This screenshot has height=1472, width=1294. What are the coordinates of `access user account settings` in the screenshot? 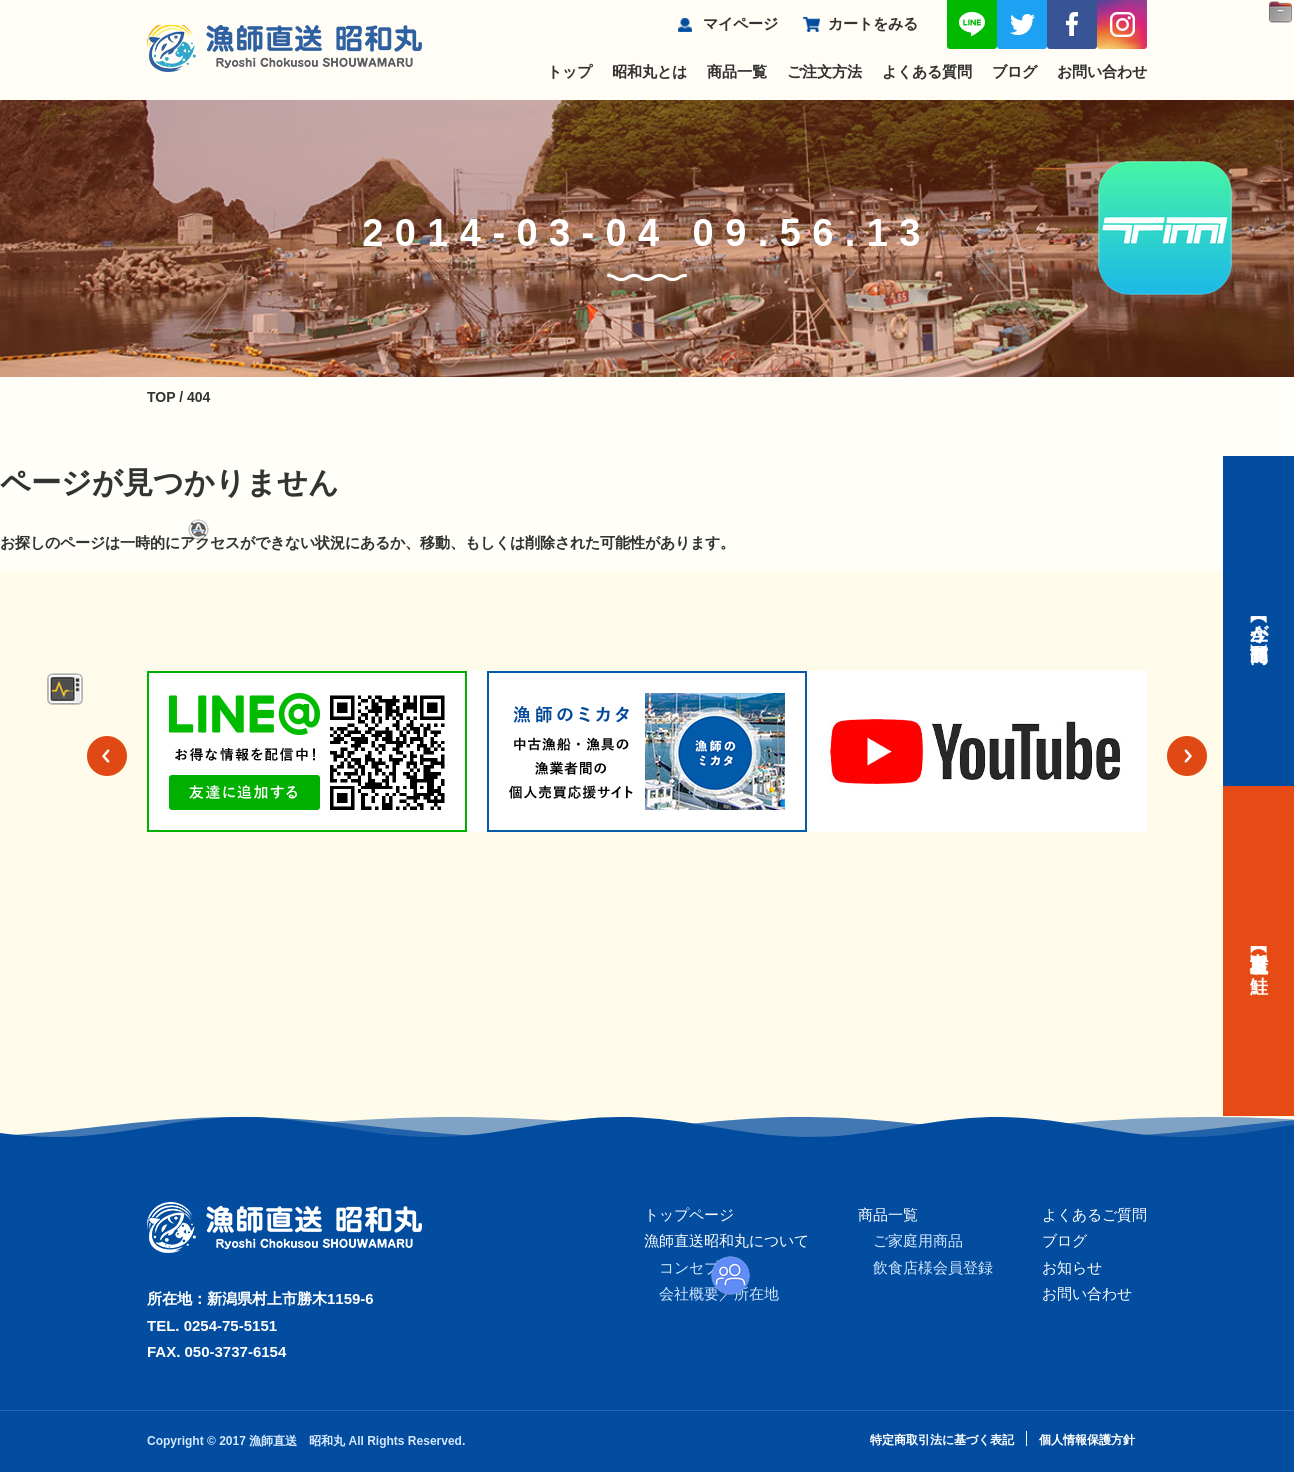 It's located at (730, 1275).